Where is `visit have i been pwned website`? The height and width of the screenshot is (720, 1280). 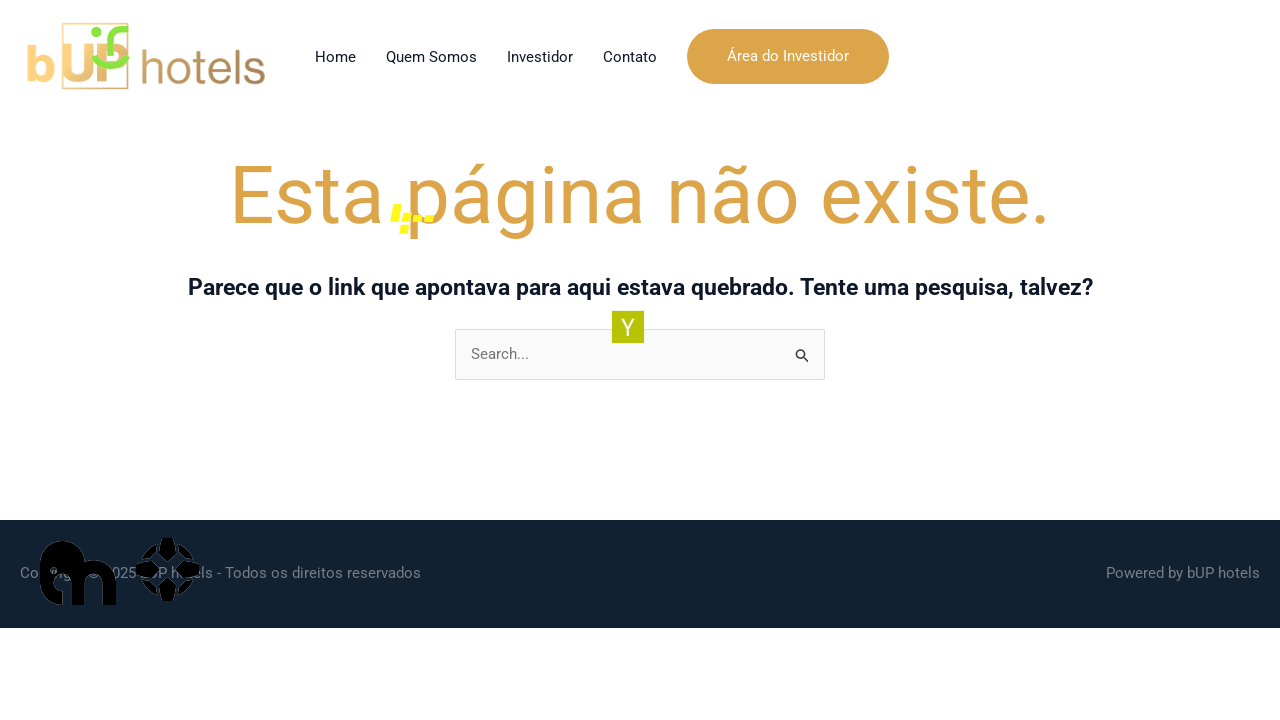 visit have i been pwned website is located at coordinates (412, 219).